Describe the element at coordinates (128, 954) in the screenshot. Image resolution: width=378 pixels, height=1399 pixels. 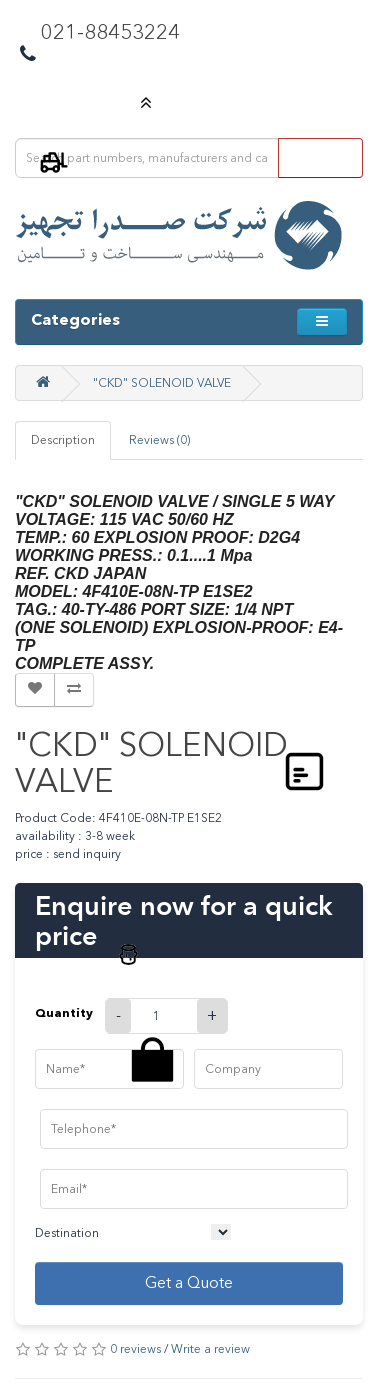
I see `view wood or lumber materials` at that location.